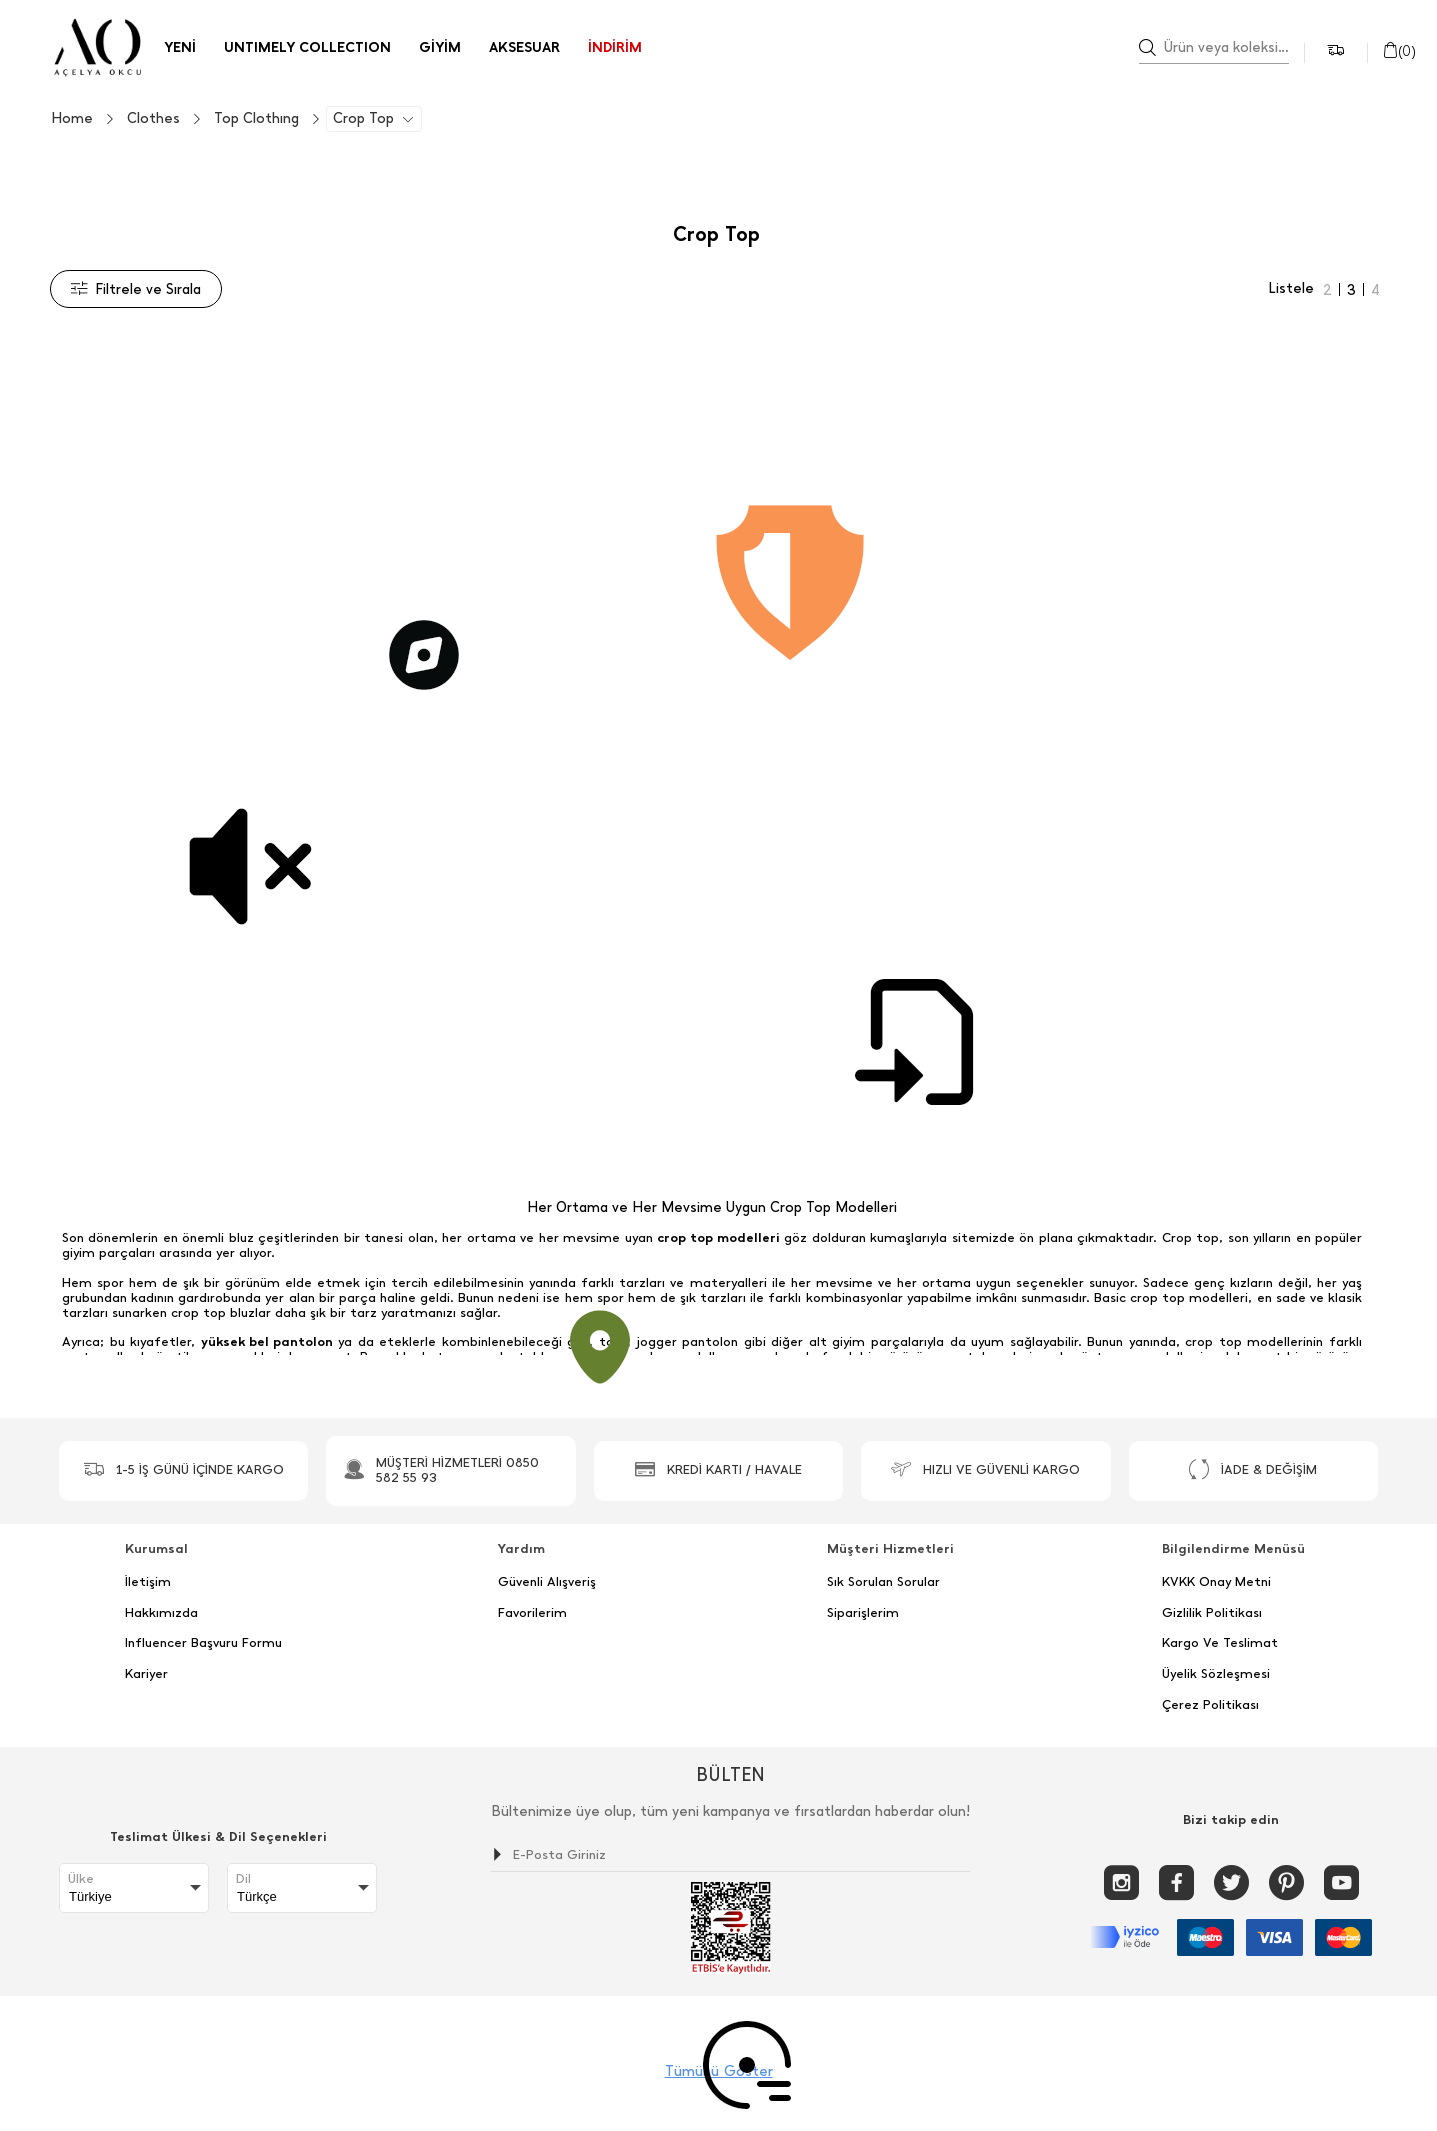 This screenshot has height=2131, width=1437. Describe the element at coordinates (747, 2065) in the screenshot. I see `view issue tracking history` at that location.